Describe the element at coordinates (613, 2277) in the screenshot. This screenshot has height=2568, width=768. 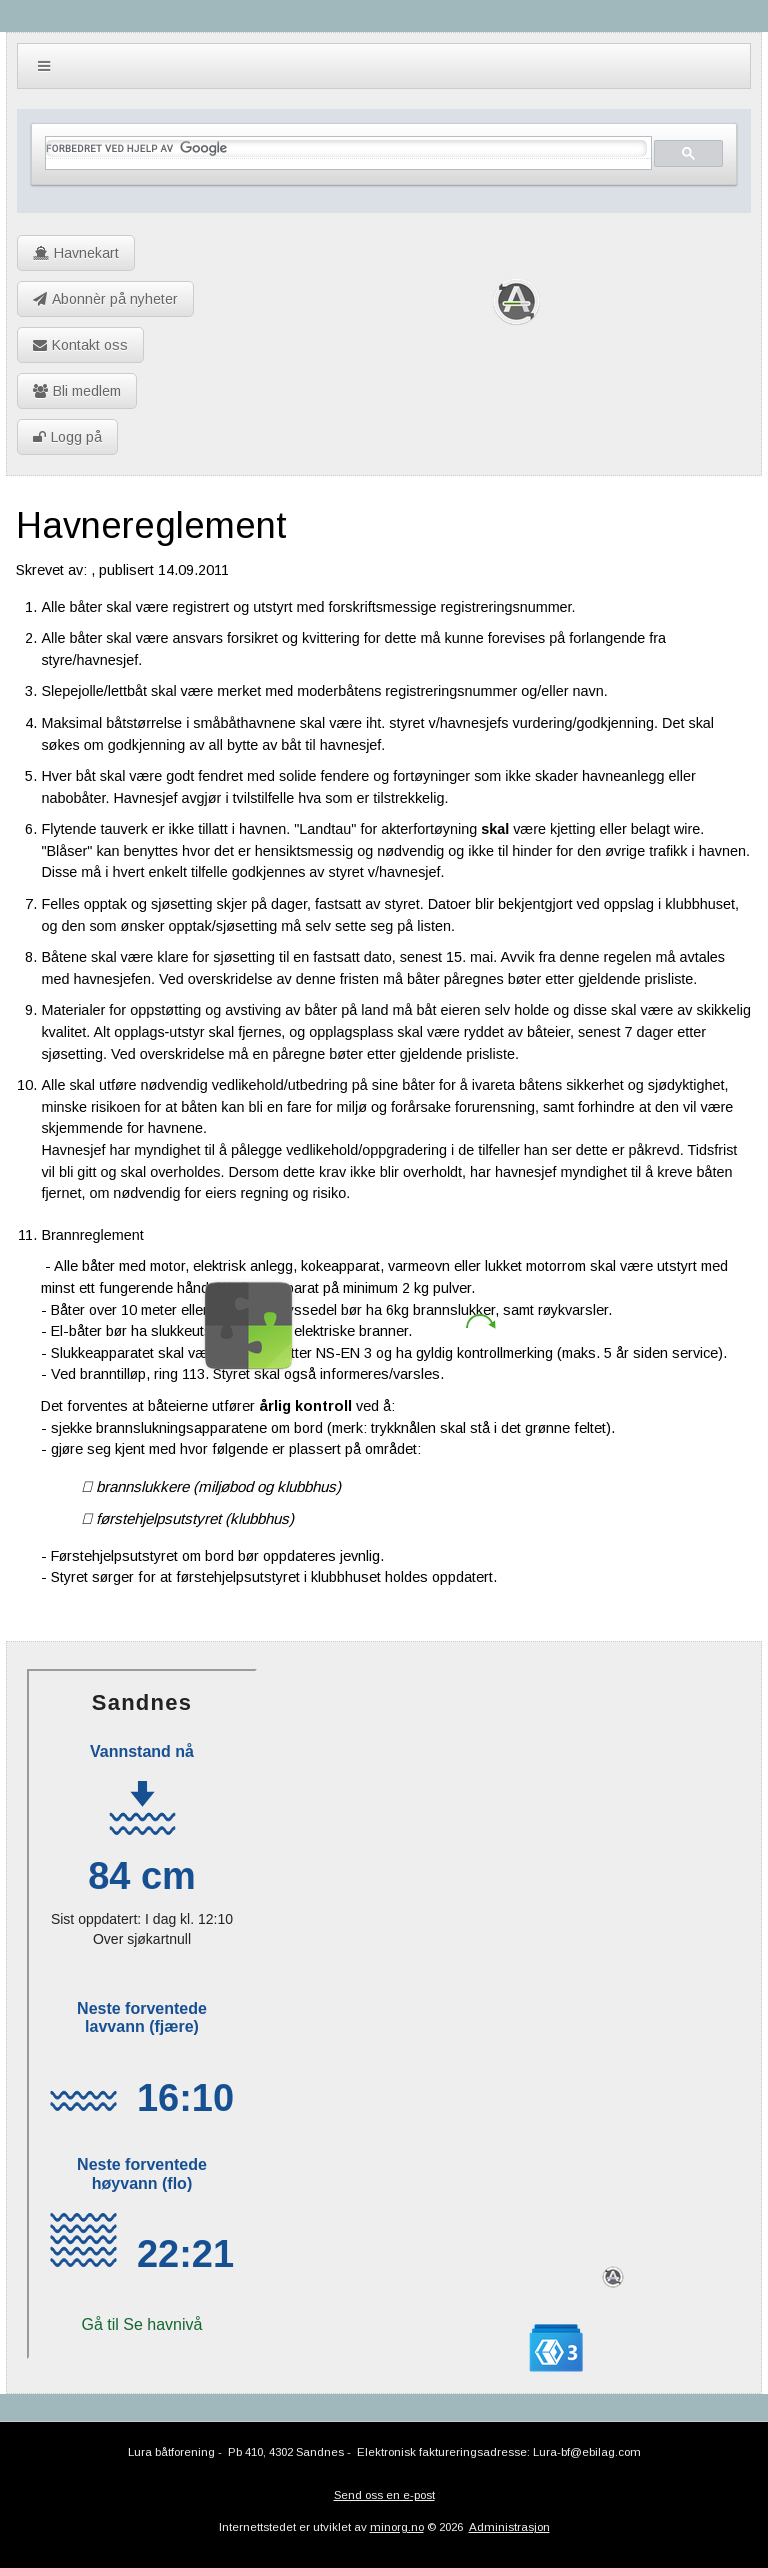
I see `open the software update manager` at that location.